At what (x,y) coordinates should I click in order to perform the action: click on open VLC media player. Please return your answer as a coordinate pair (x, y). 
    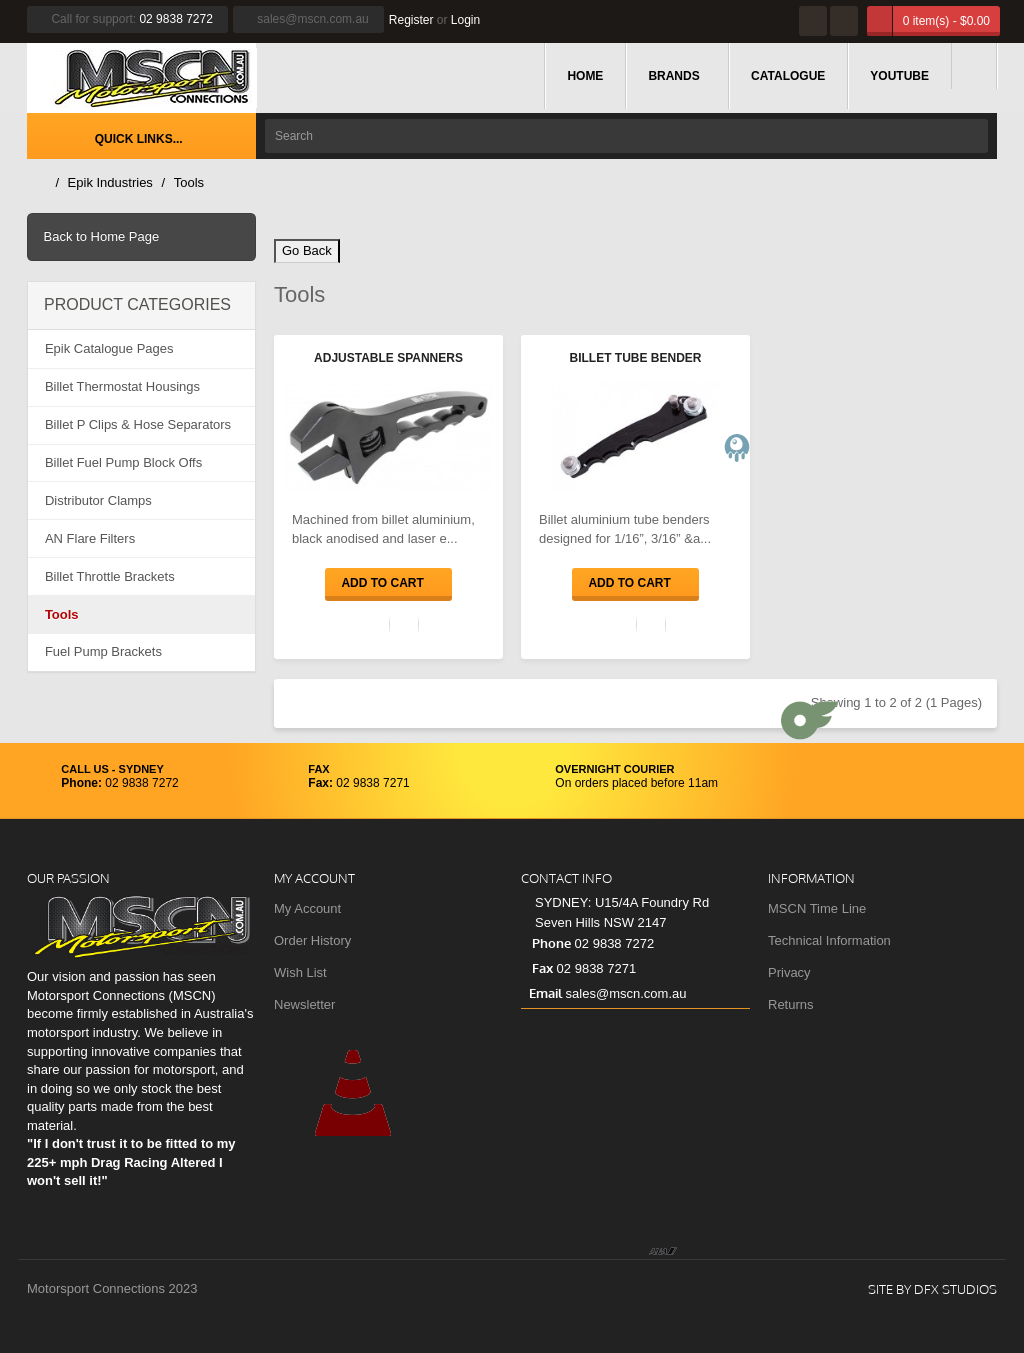
    Looking at the image, I should click on (353, 1093).